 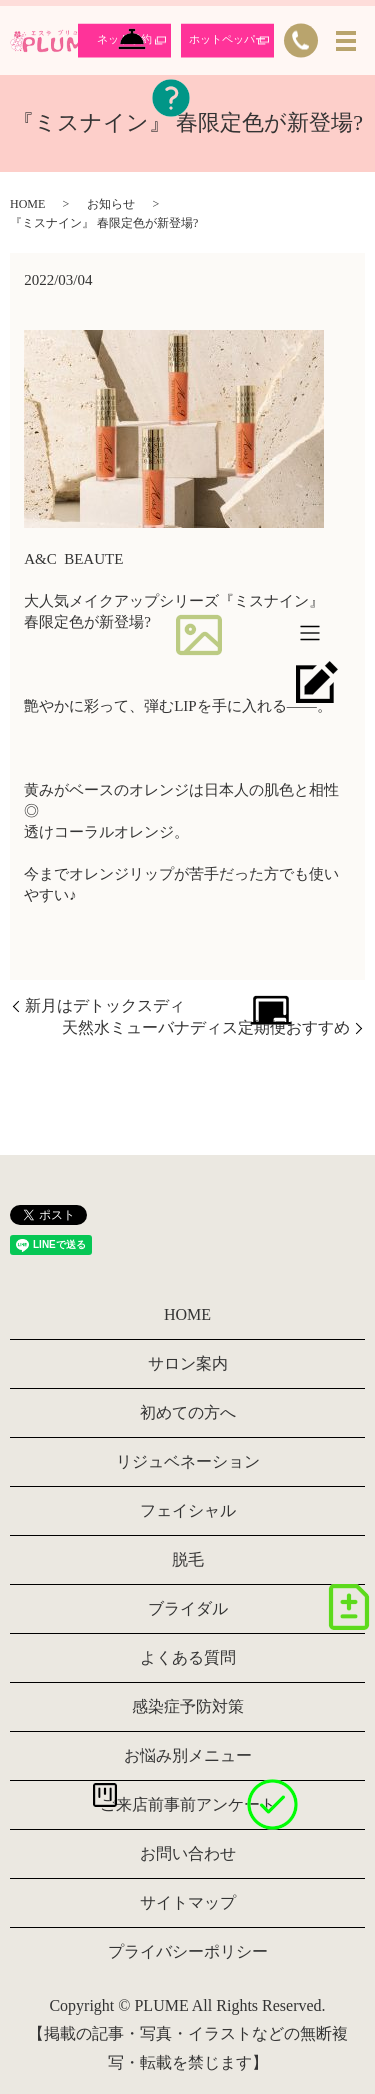 I want to click on request assistance or customer service, so click(x=132, y=39).